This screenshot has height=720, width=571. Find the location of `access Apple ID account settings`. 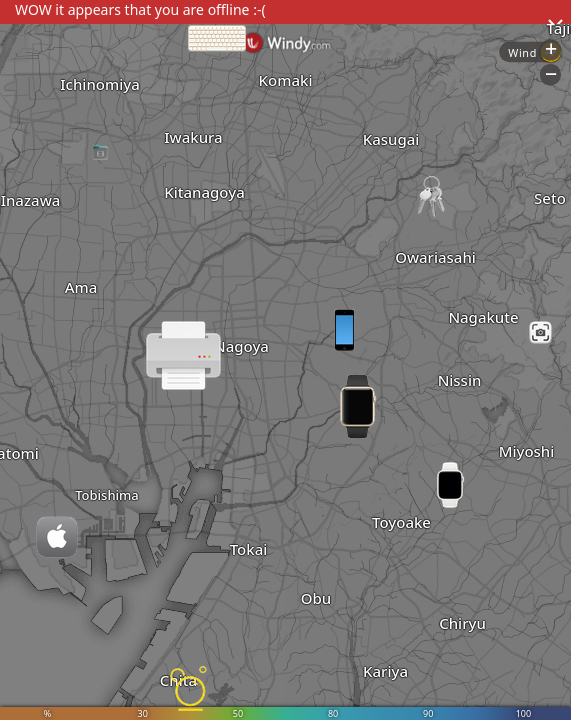

access Apple ID account settings is located at coordinates (57, 537).